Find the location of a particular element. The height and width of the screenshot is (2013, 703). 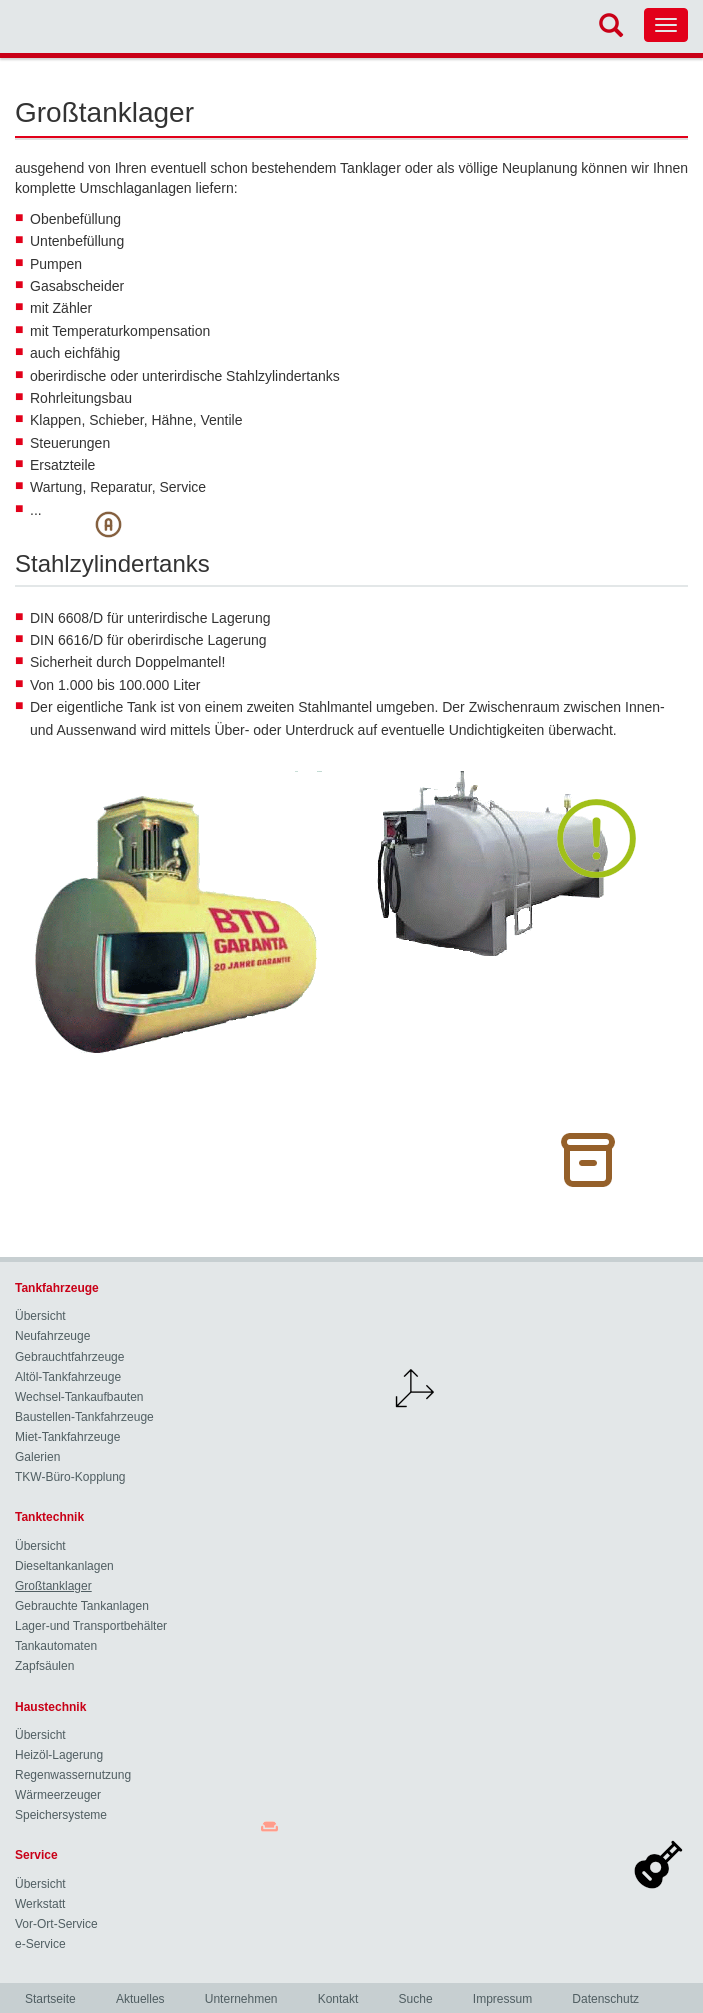

indicates an "A" grade or rating is located at coordinates (108, 524).